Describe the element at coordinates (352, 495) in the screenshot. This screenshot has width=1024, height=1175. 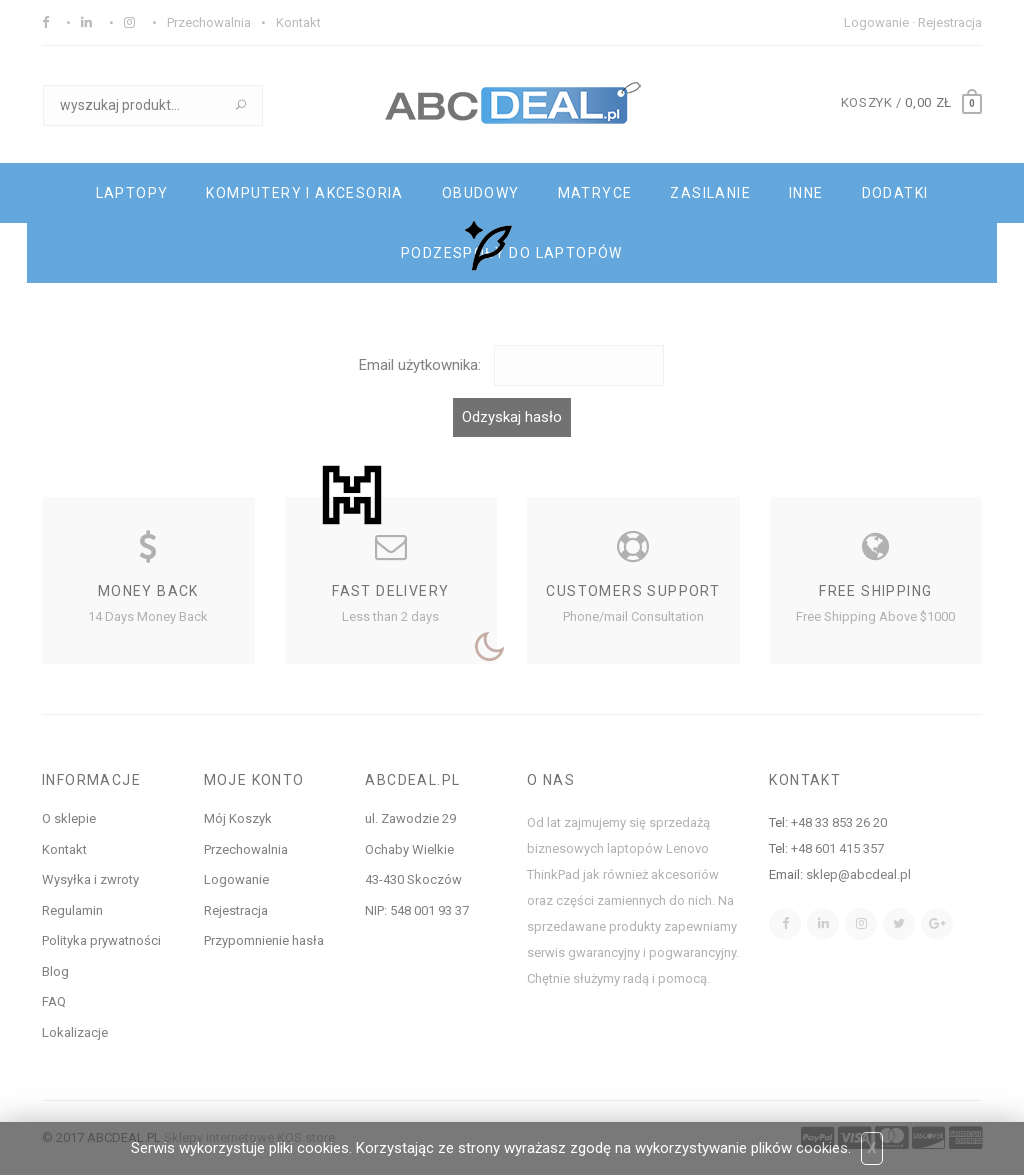
I see `mixtral AI model logo` at that location.